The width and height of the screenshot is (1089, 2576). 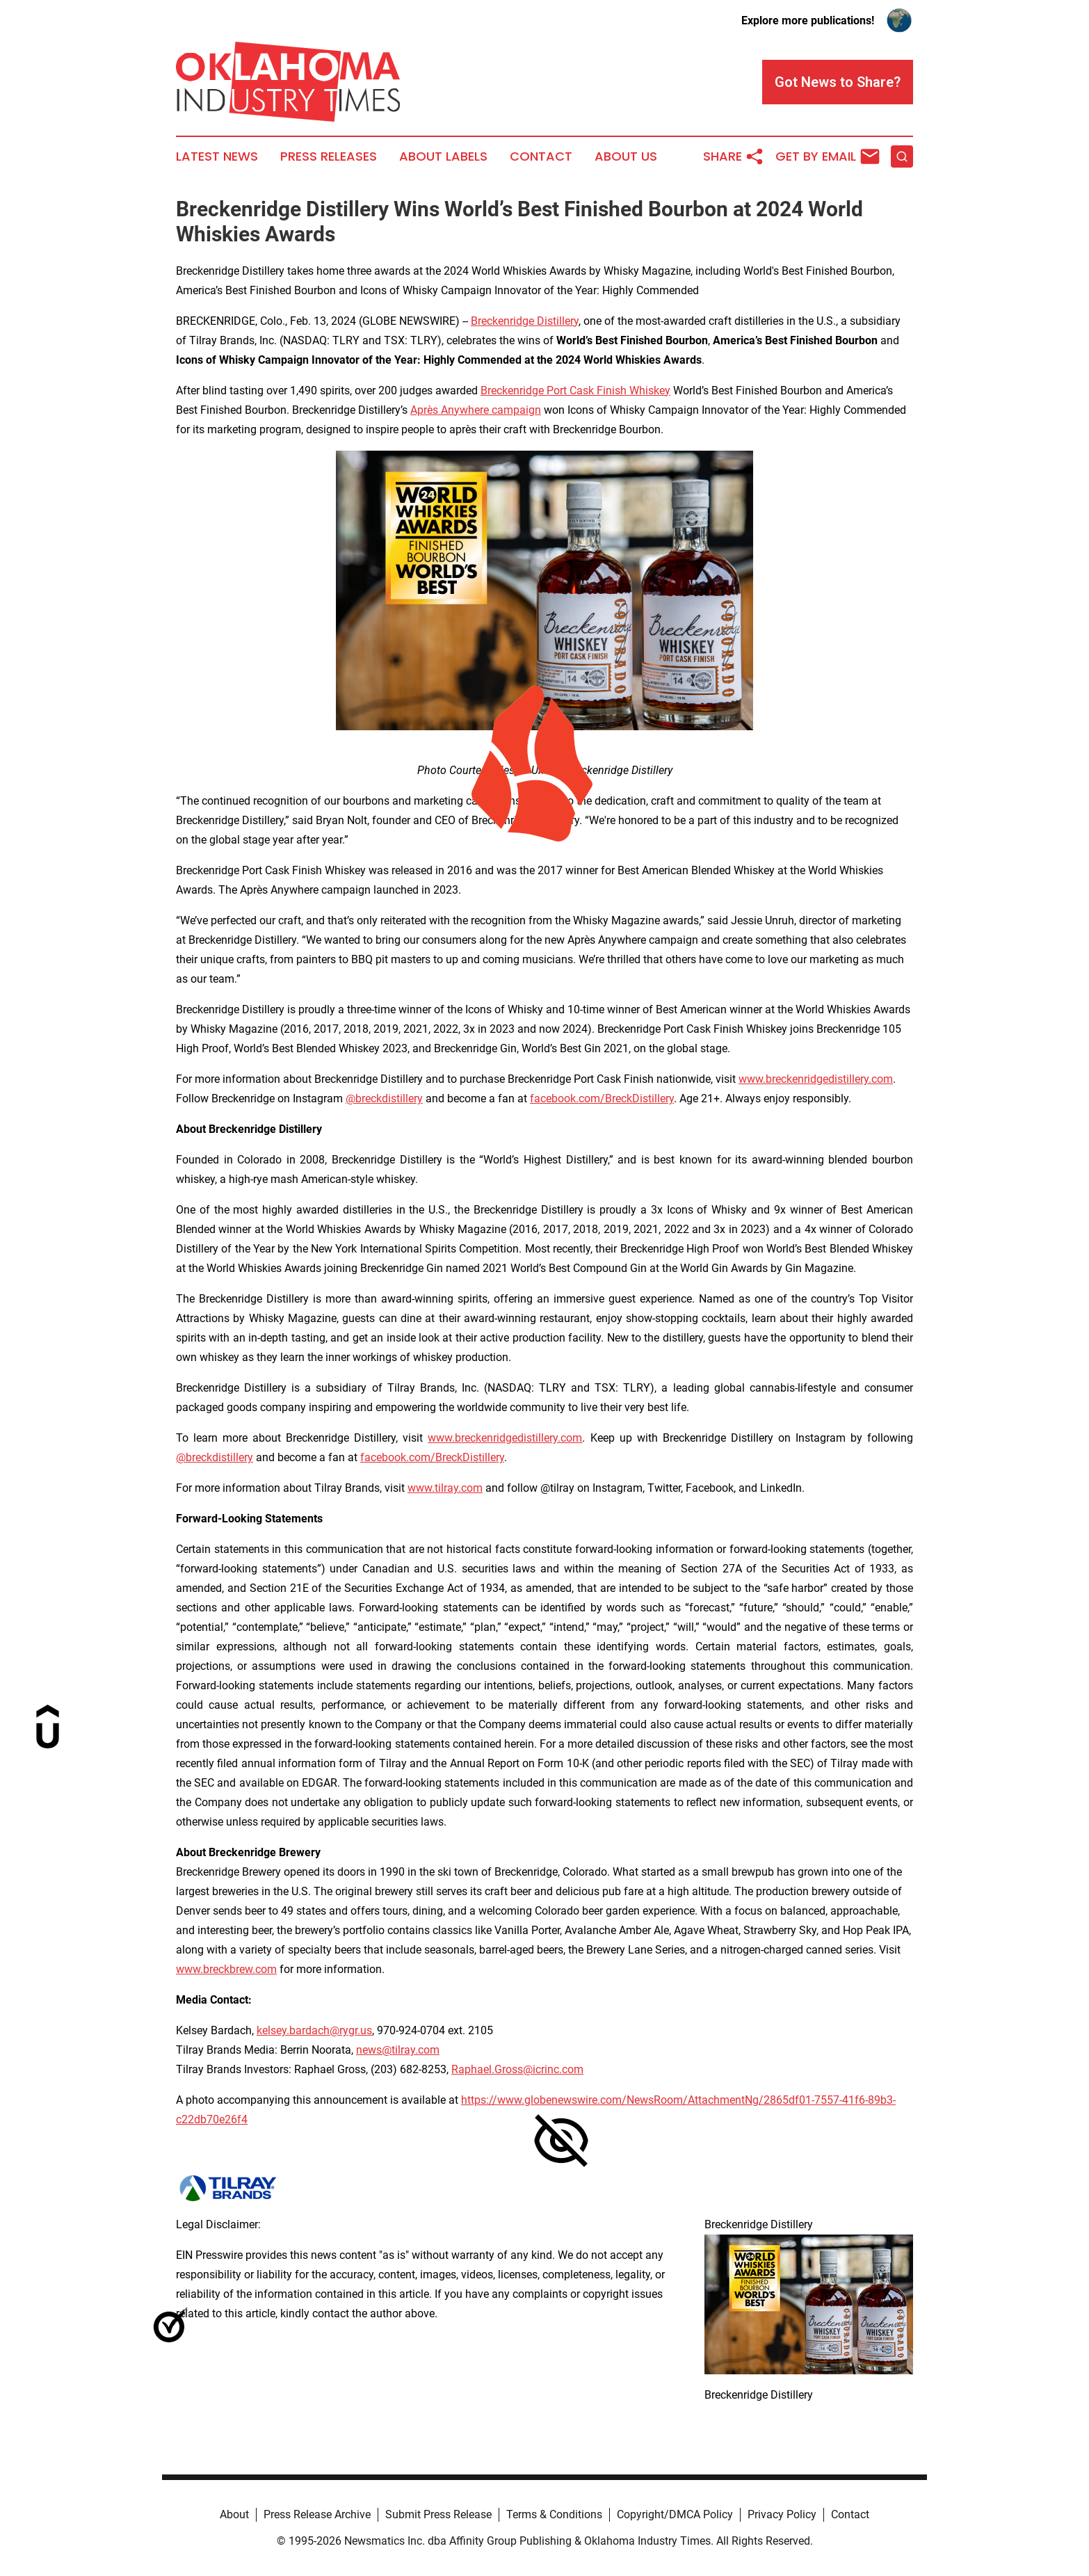 What do you see at coordinates (532, 764) in the screenshot?
I see `open obsidian note-taking app` at bounding box center [532, 764].